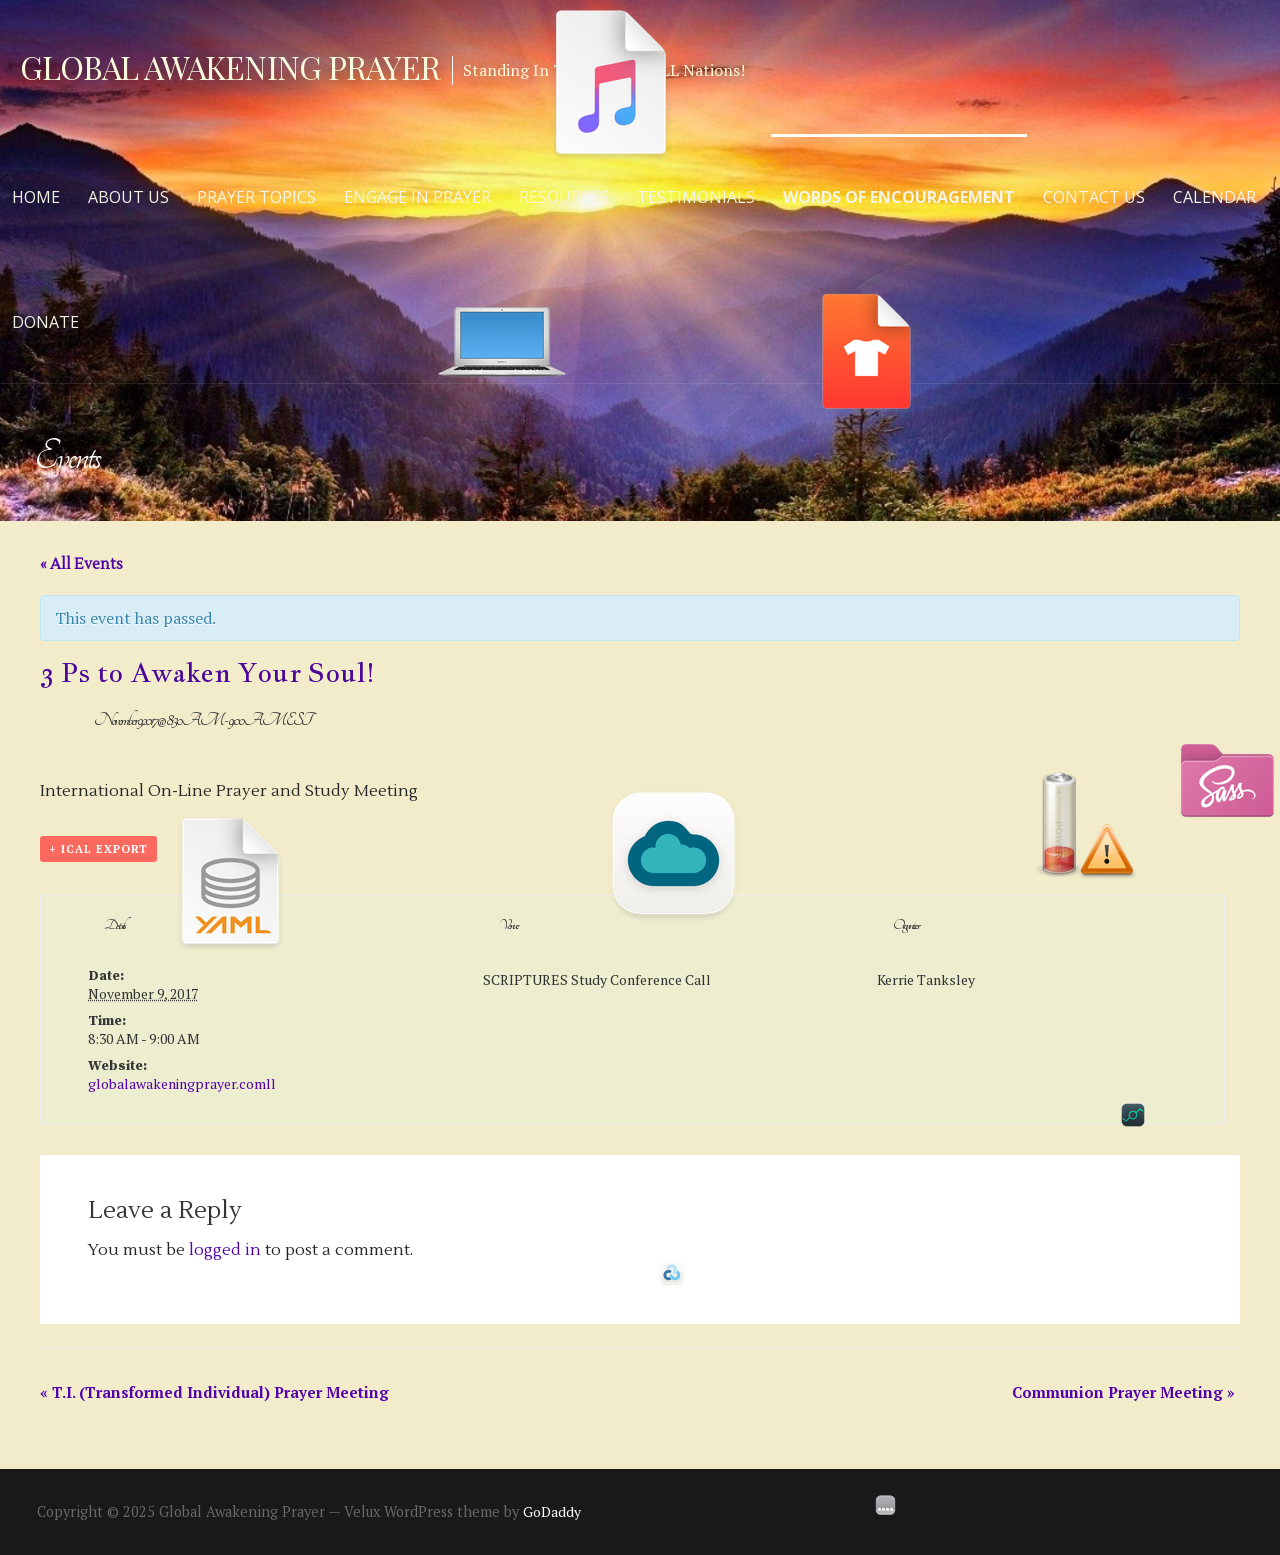 This screenshot has width=1280, height=1555. What do you see at coordinates (230, 883) in the screenshot?
I see `a yaml configuration file` at bounding box center [230, 883].